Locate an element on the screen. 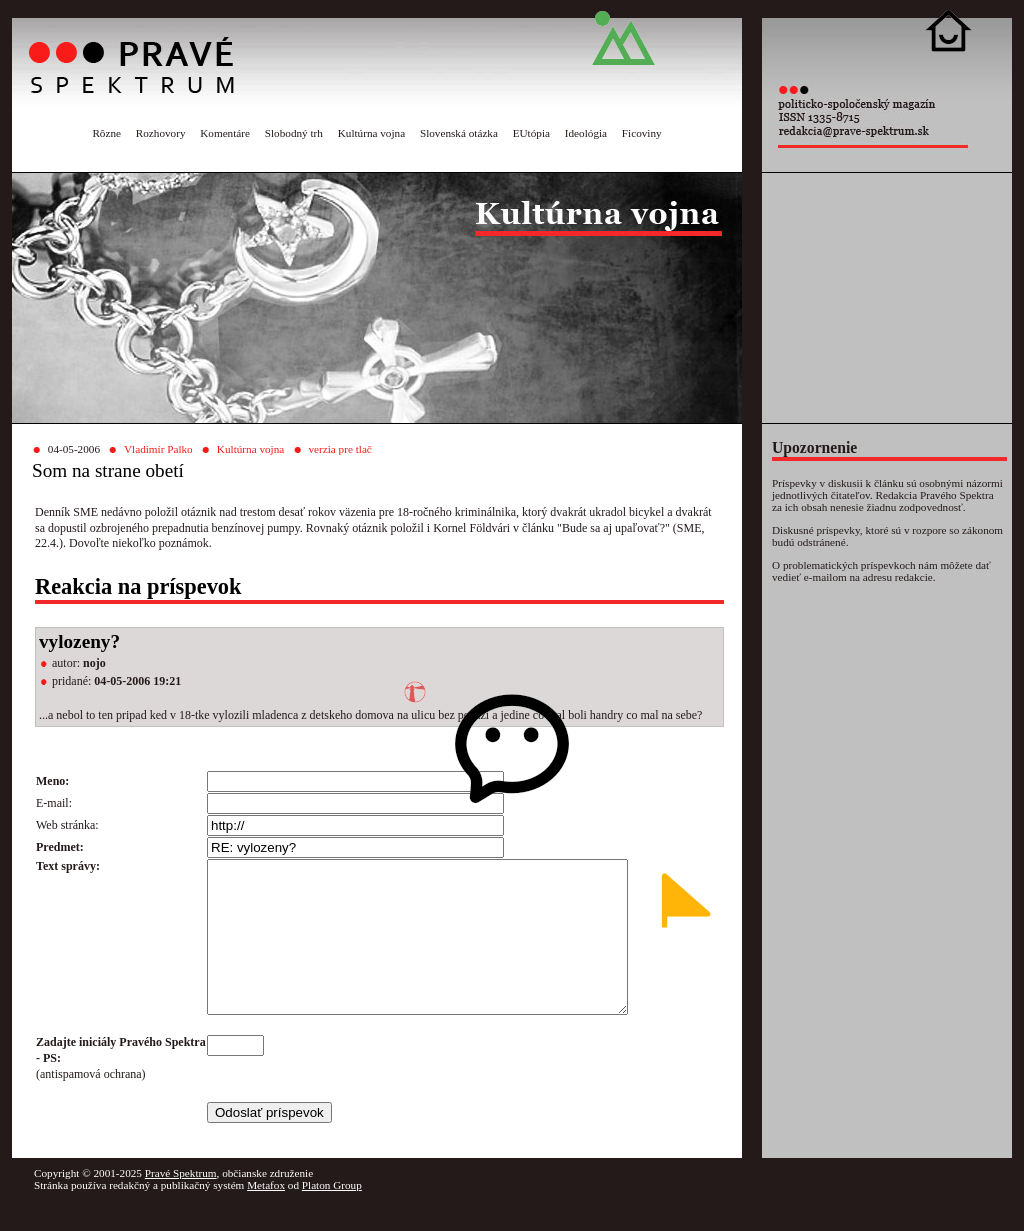 This screenshot has height=1231, width=1024. view landscape or nature photos is located at coordinates (622, 38).